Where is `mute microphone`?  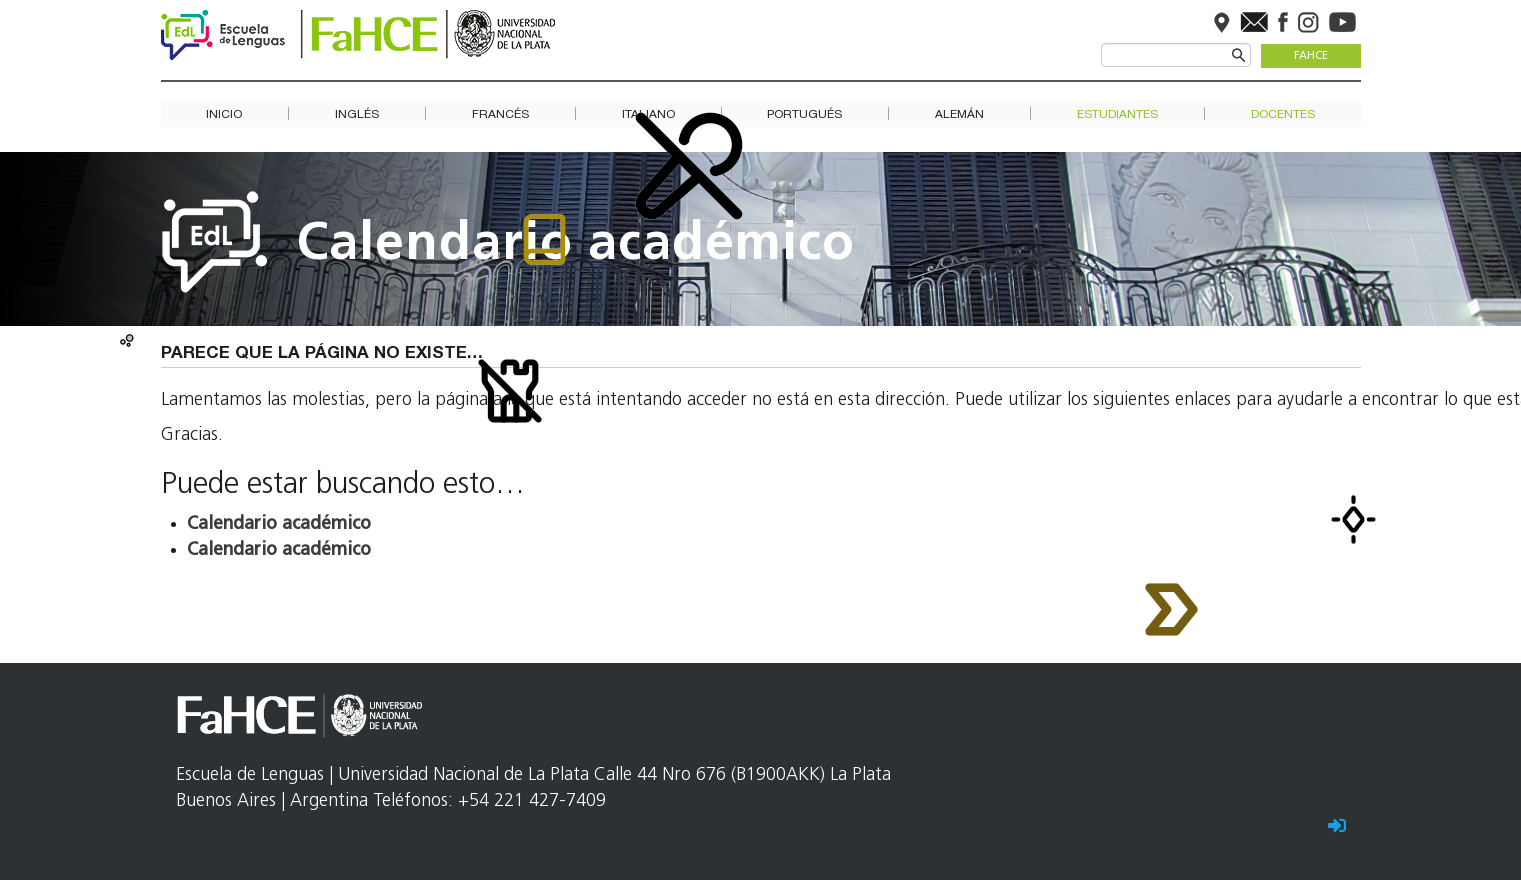 mute microphone is located at coordinates (689, 166).